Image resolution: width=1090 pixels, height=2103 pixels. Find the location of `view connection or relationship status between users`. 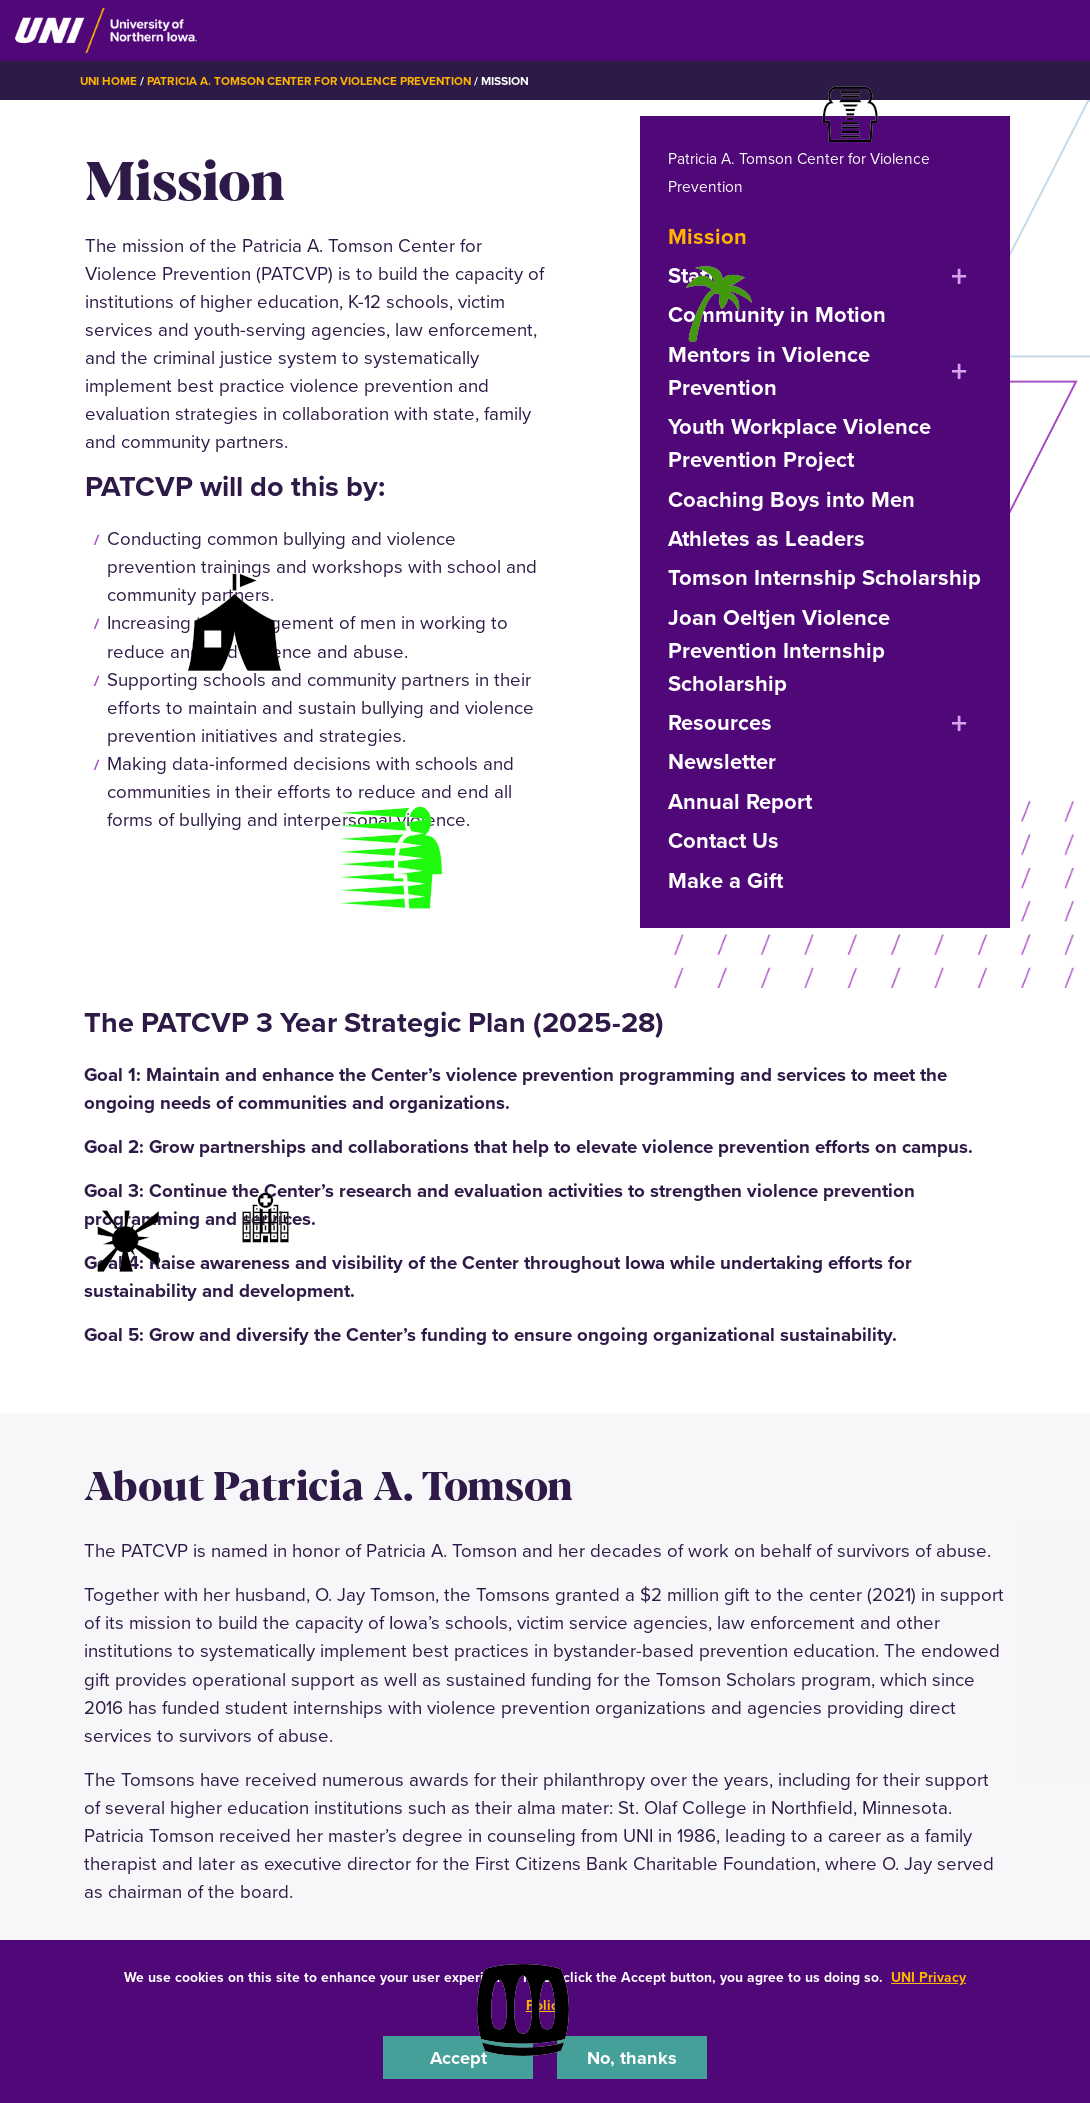

view connection or relationship status between users is located at coordinates (850, 114).